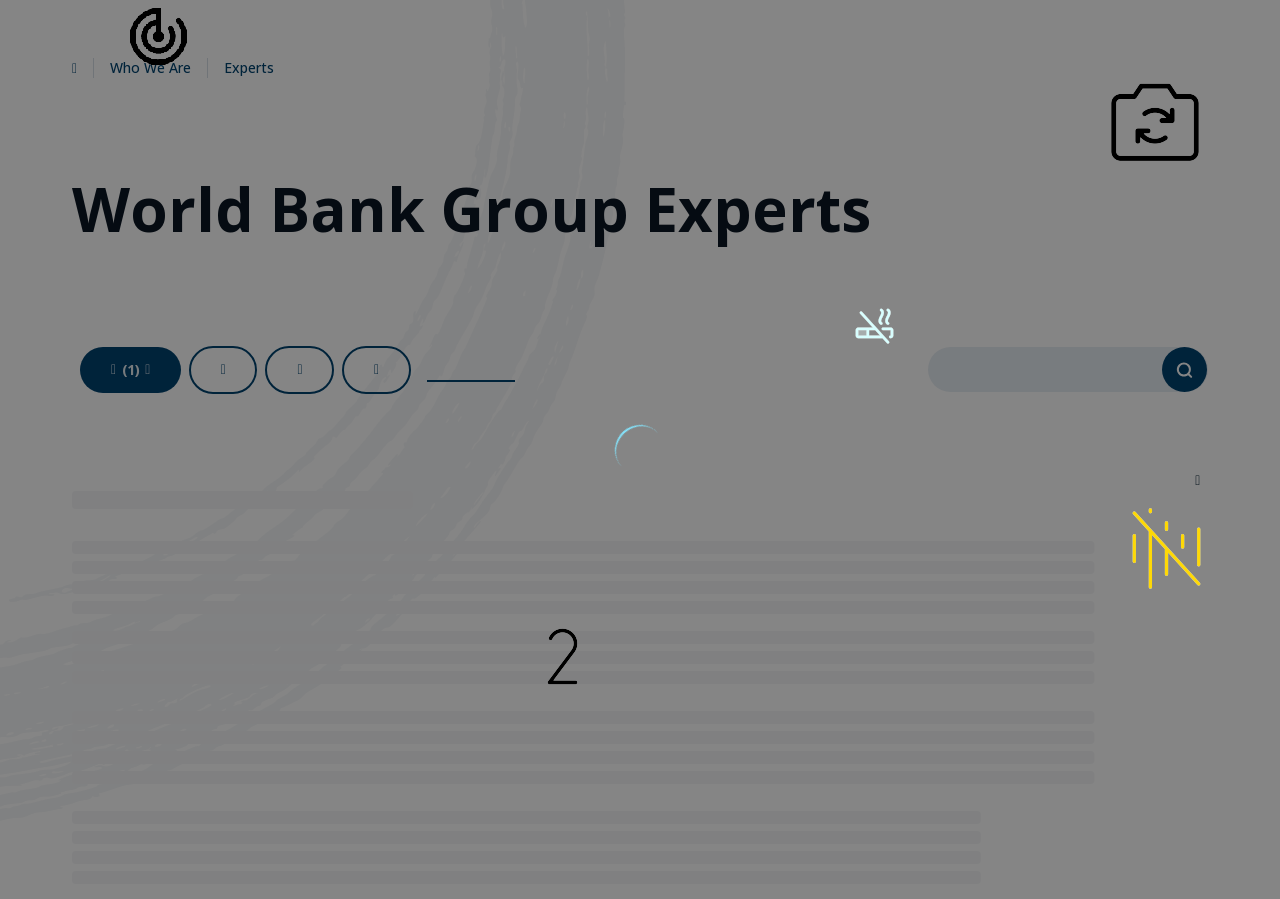  Describe the element at coordinates (562, 656) in the screenshot. I see `indicates step two in a multi-step process` at that location.